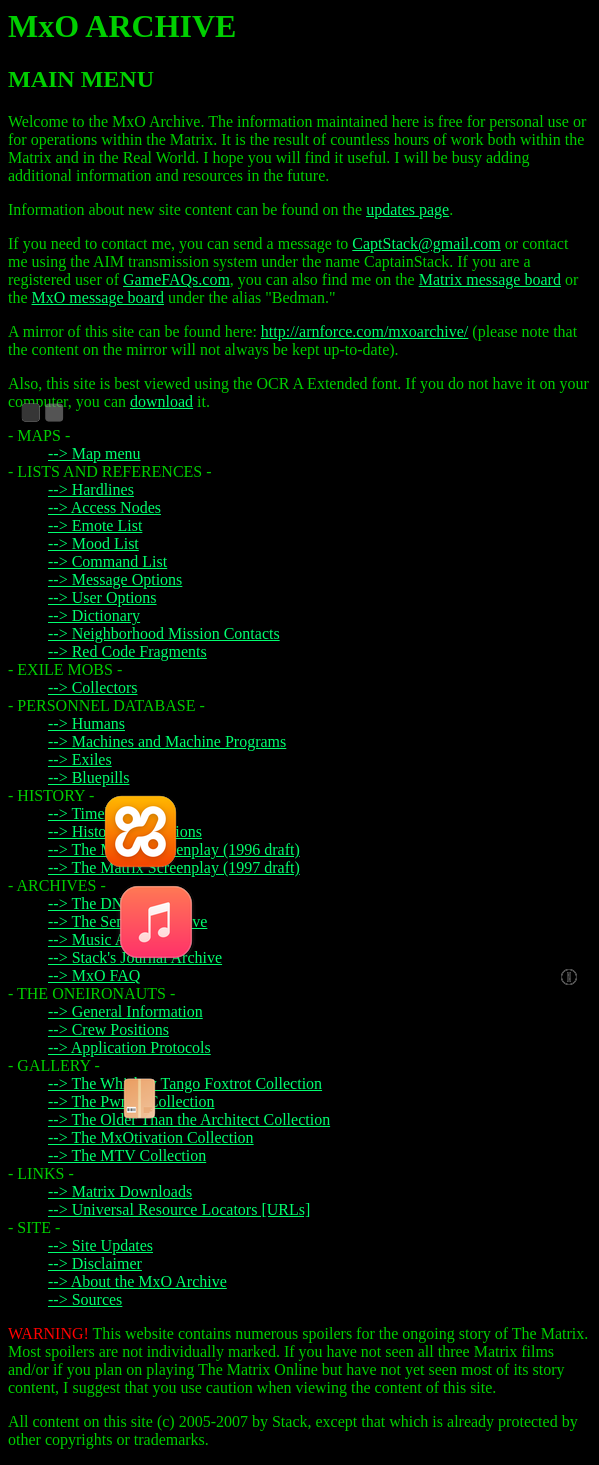 This screenshot has height=1465, width=599. I want to click on access password manager, so click(569, 977).